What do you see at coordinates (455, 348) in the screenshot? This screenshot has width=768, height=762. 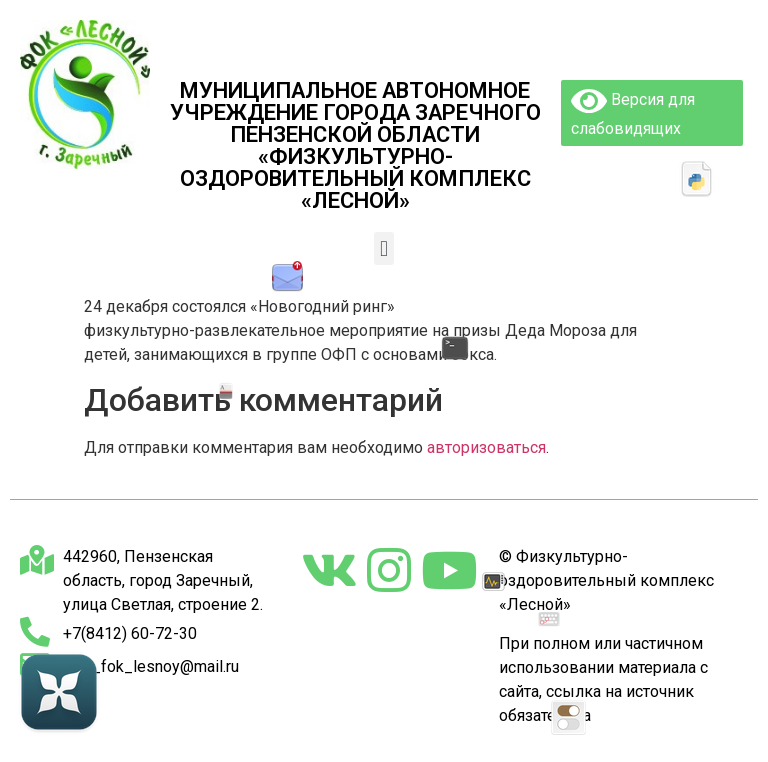 I see `open the terminal application` at bounding box center [455, 348].